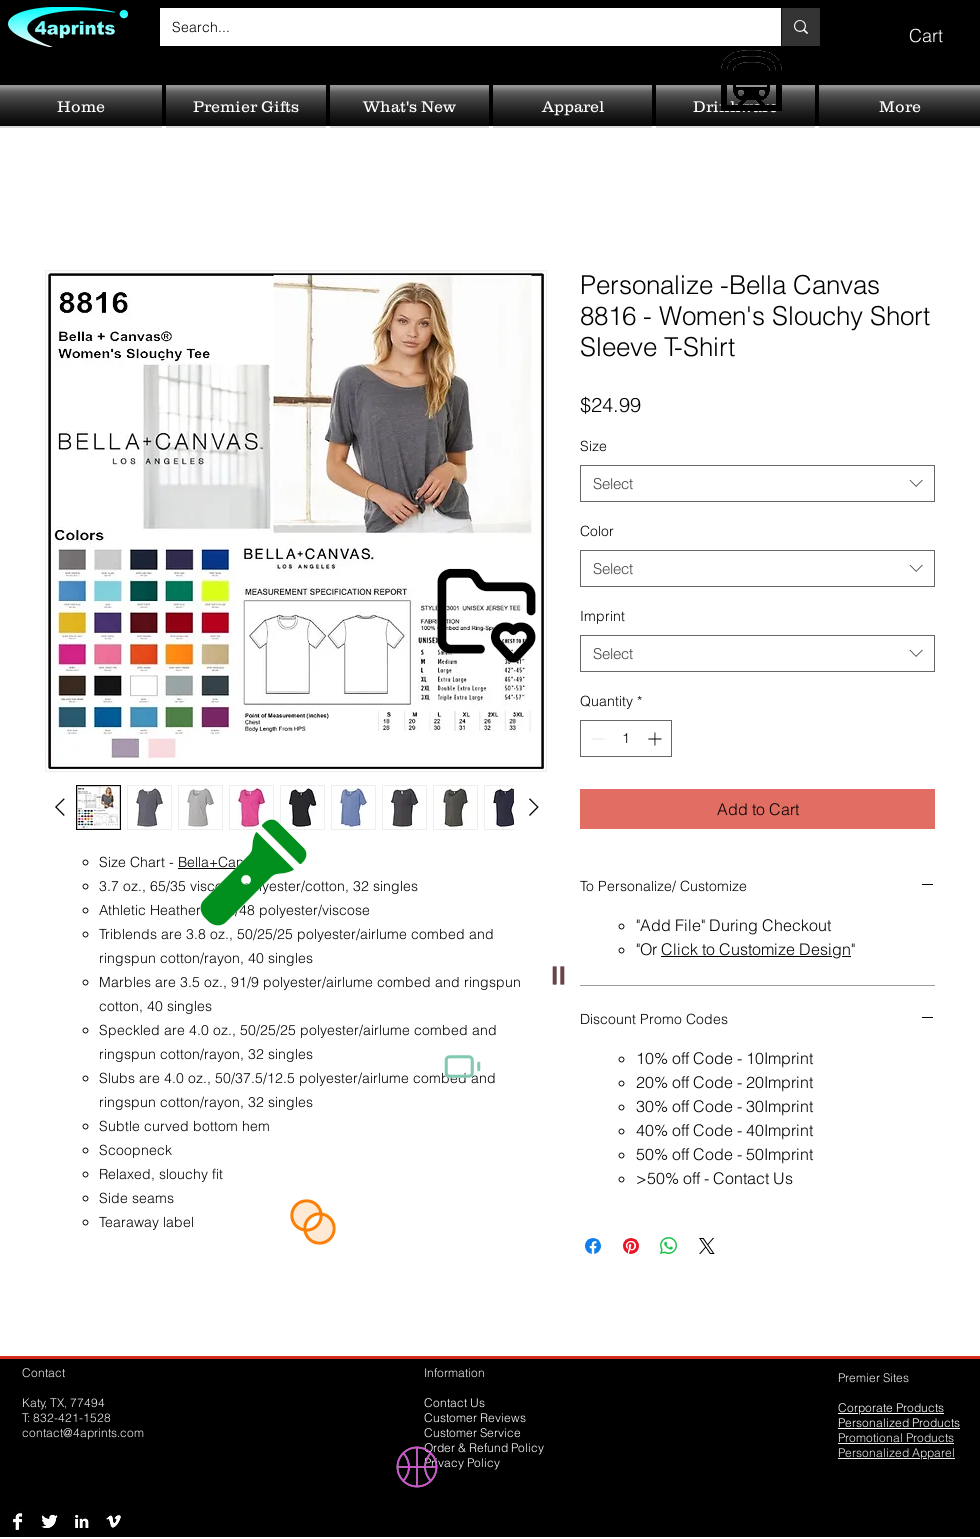 The width and height of the screenshot is (980, 1539). I want to click on turn on device flashlight, so click(253, 872).